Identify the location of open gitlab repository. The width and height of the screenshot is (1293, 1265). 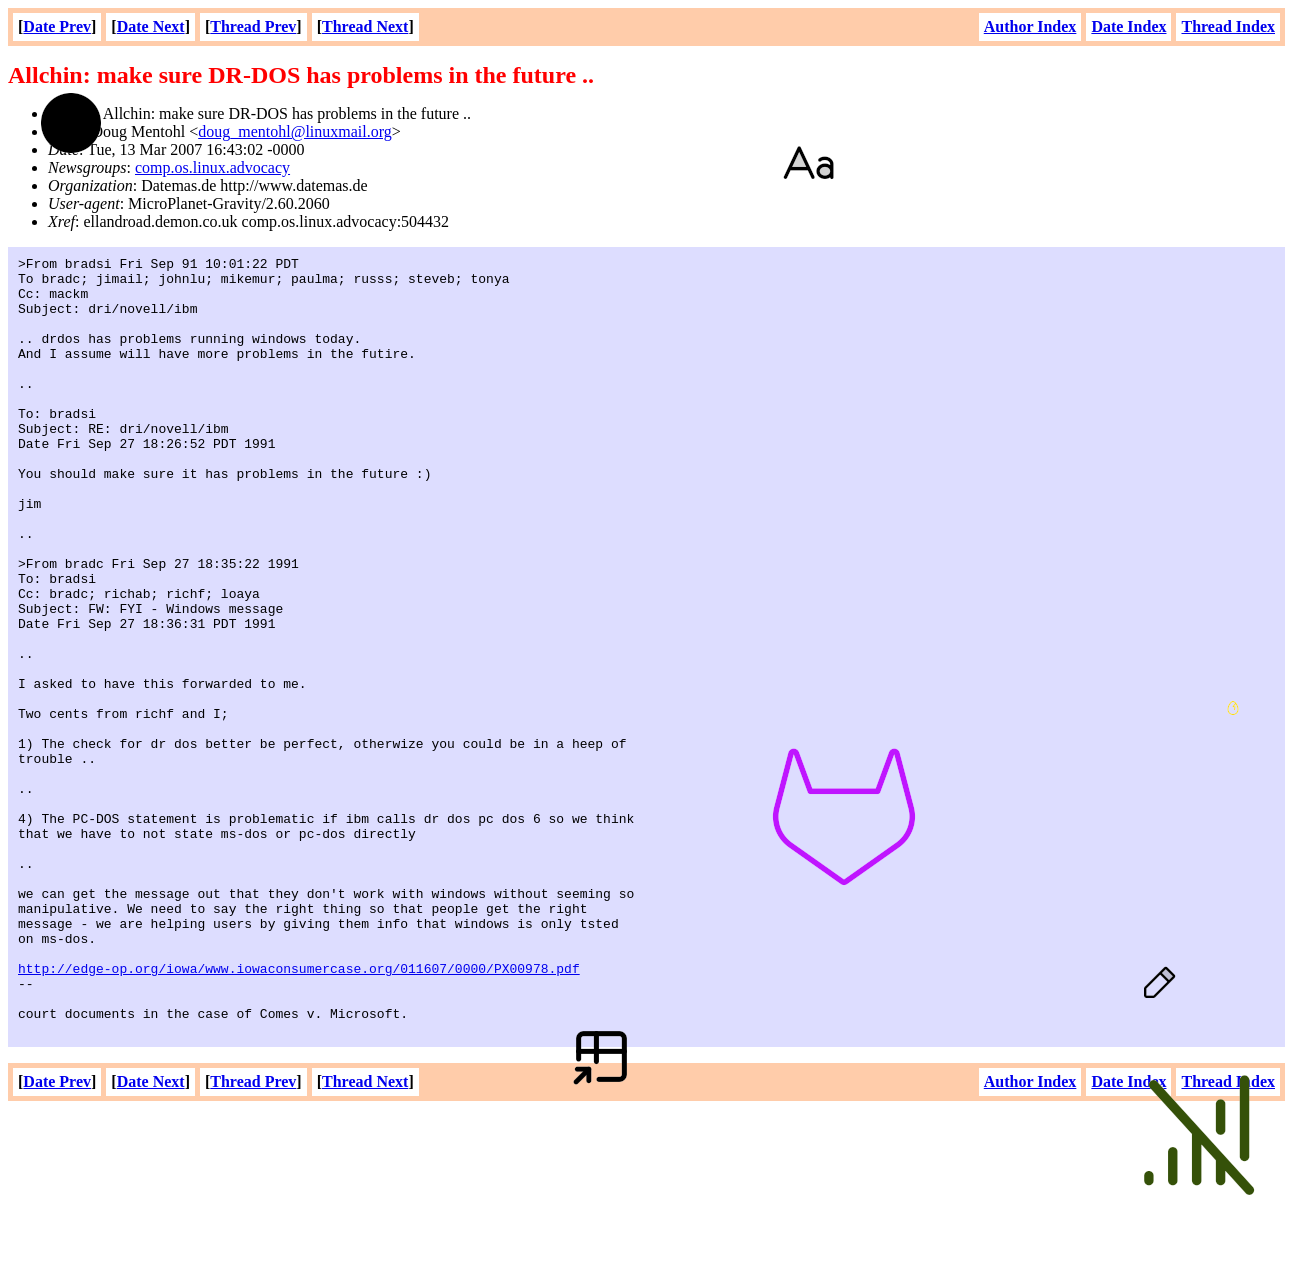
(844, 814).